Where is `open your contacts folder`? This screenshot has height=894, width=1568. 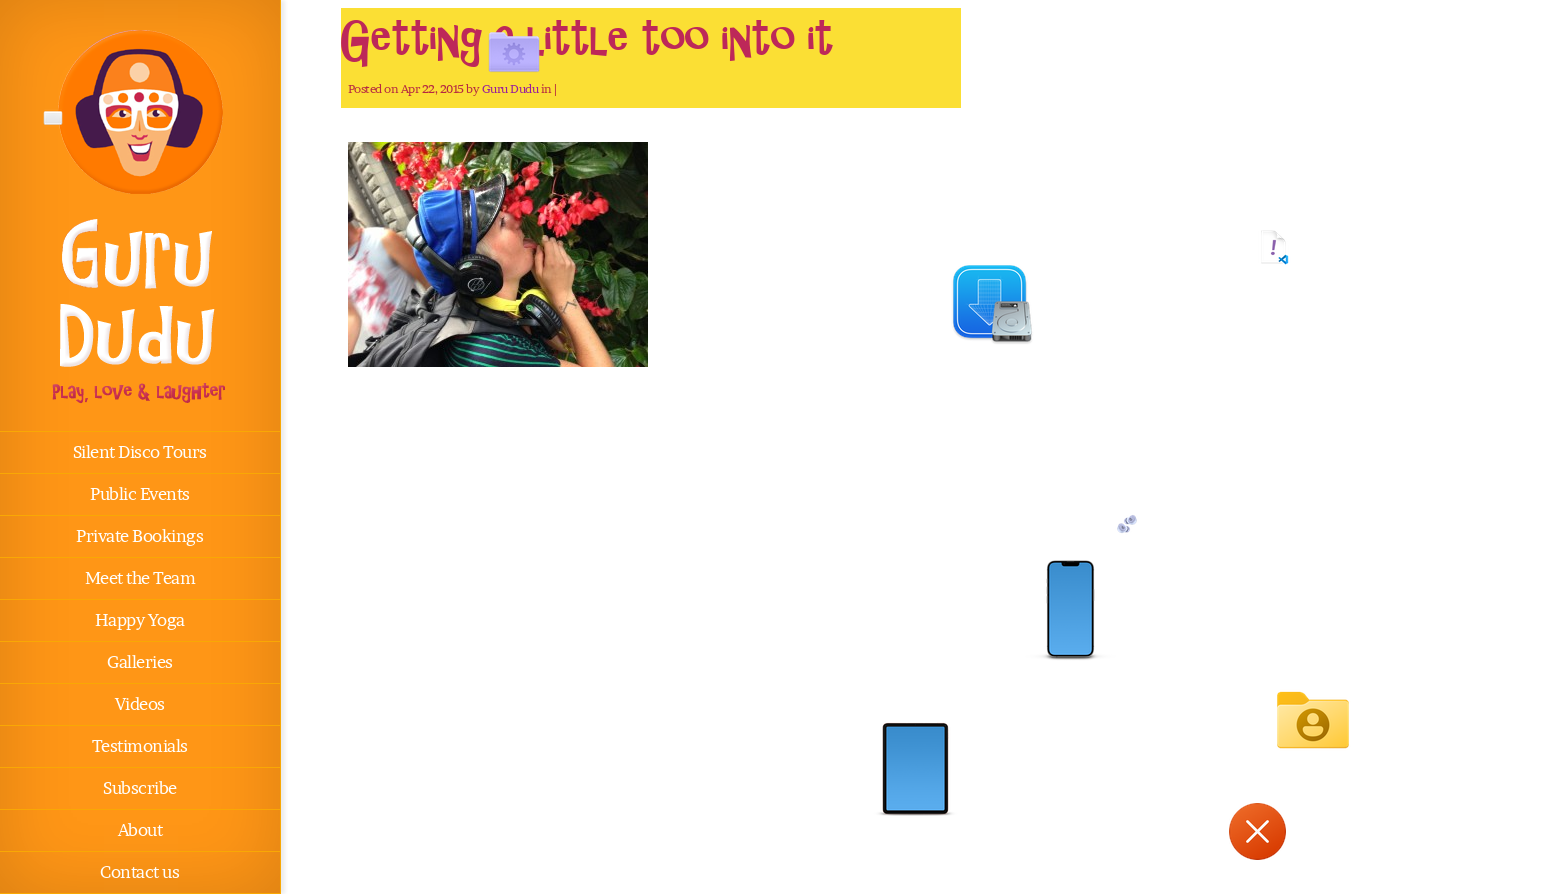 open your contacts folder is located at coordinates (1313, 722).